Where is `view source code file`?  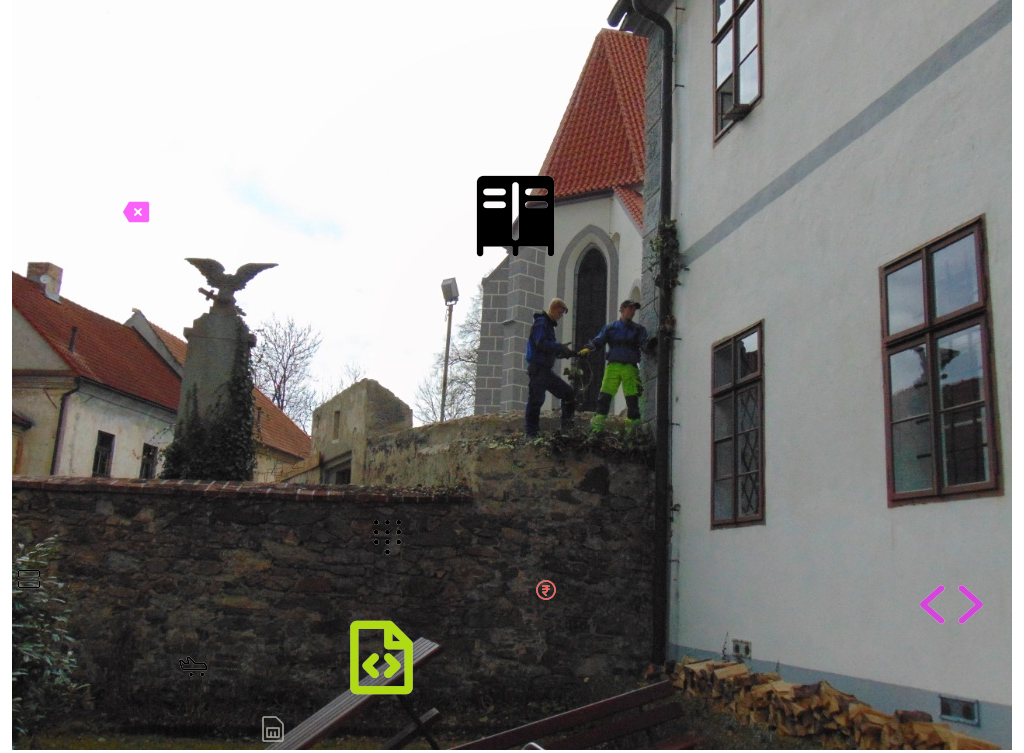
view source code file is located at coordinates (381, 657).